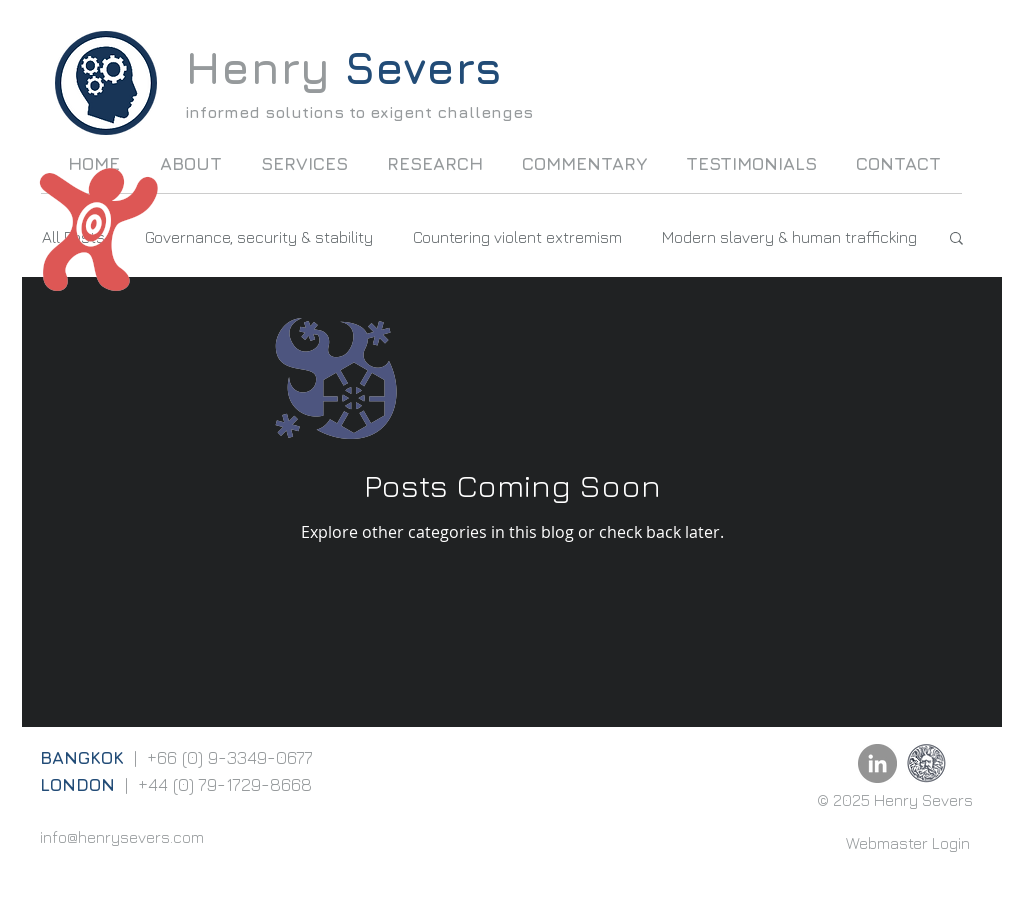 This screenshot has height=920, width=1024. What do you see at coordinates (334, 378) in the screenshot?
I see `cast a frostfire spell or ability` at bounding box center [334, 378].